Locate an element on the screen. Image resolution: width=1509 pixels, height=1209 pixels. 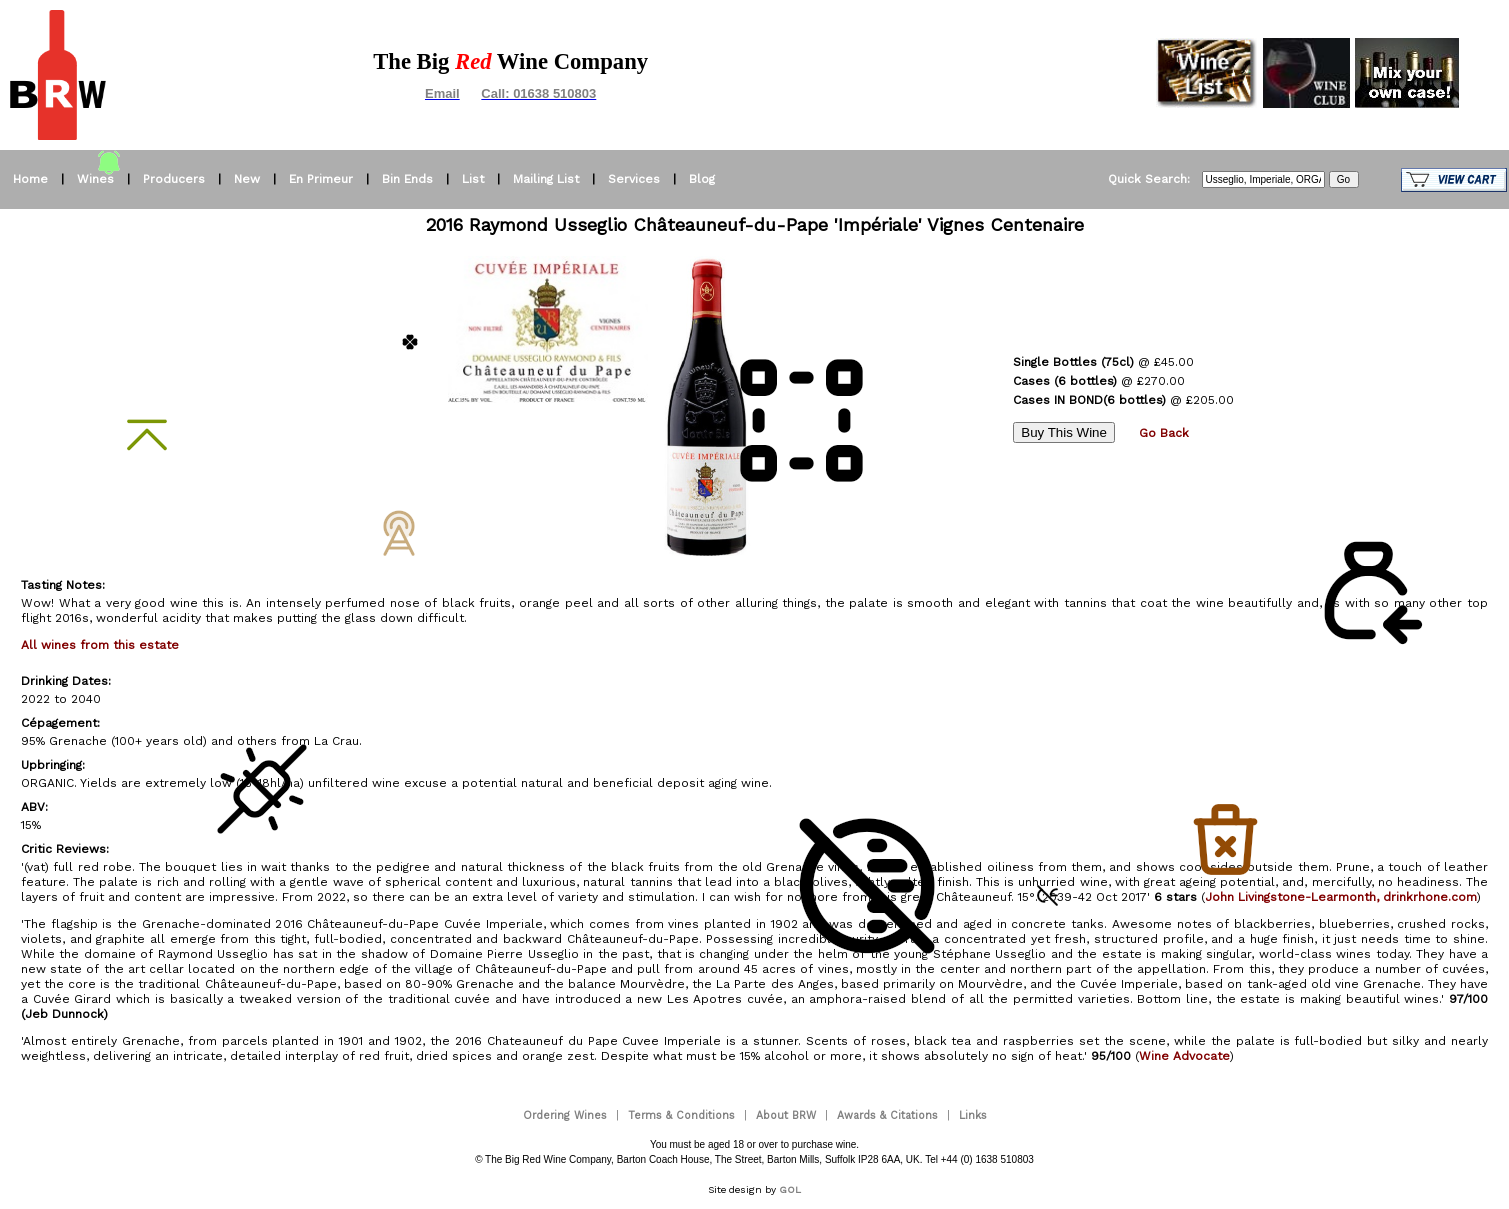
disable shadow effects is located at coordinates (867, 886).